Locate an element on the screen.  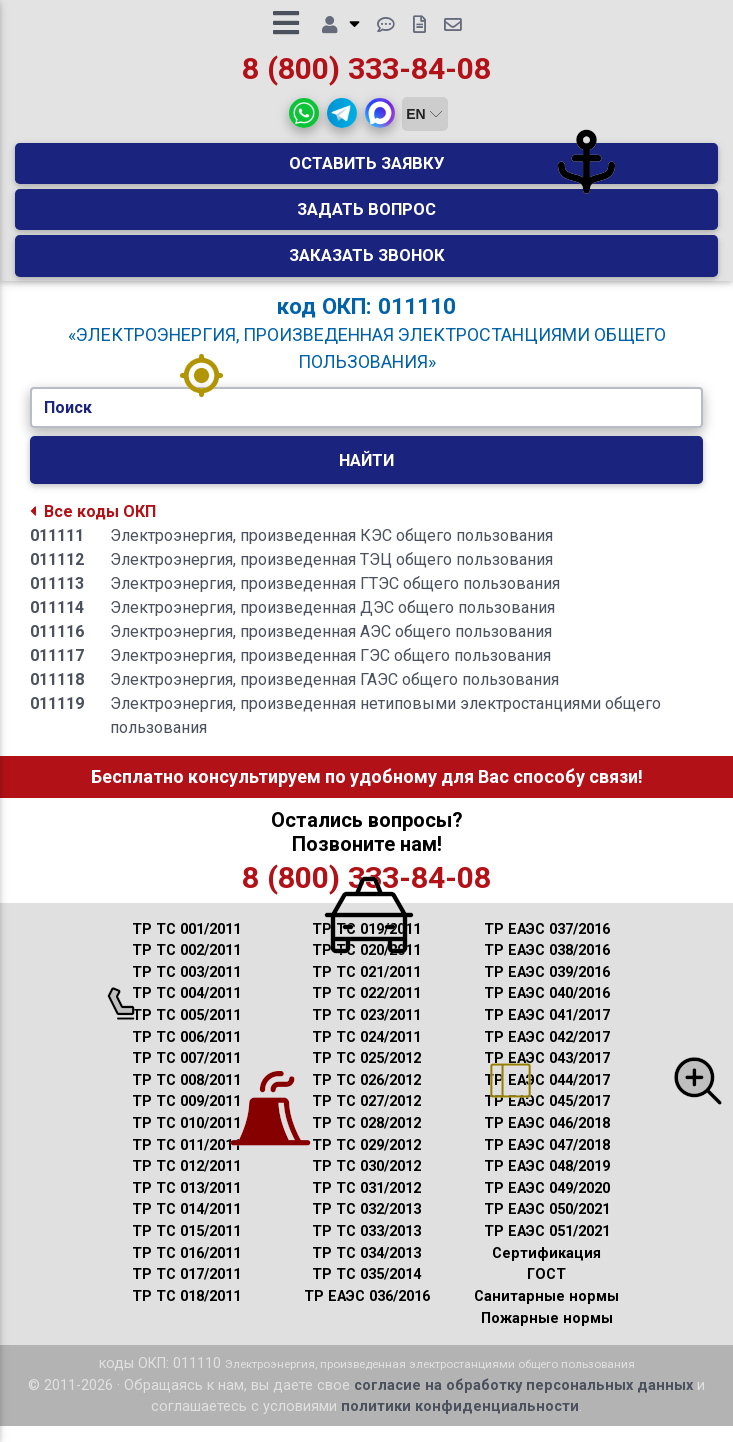
select or reserve a seat is located at coordinates (120, 1003).